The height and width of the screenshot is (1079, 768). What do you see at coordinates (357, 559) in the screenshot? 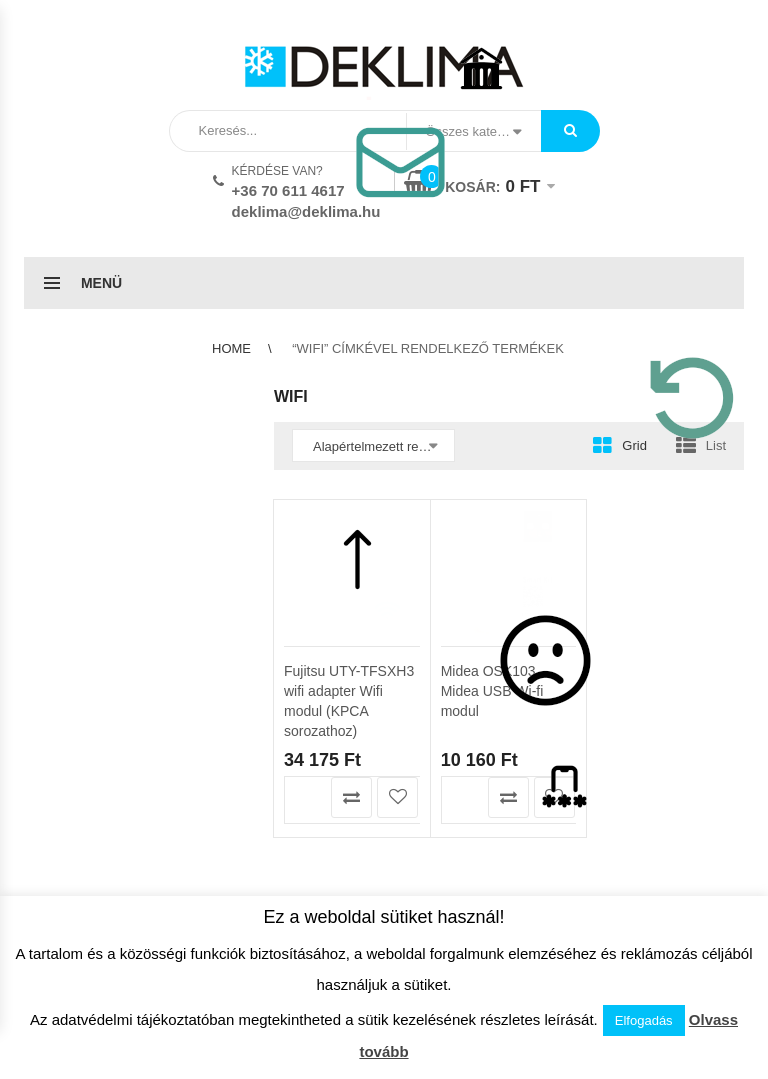
I see `scroll to top of page` at bounding box center [357, 559].